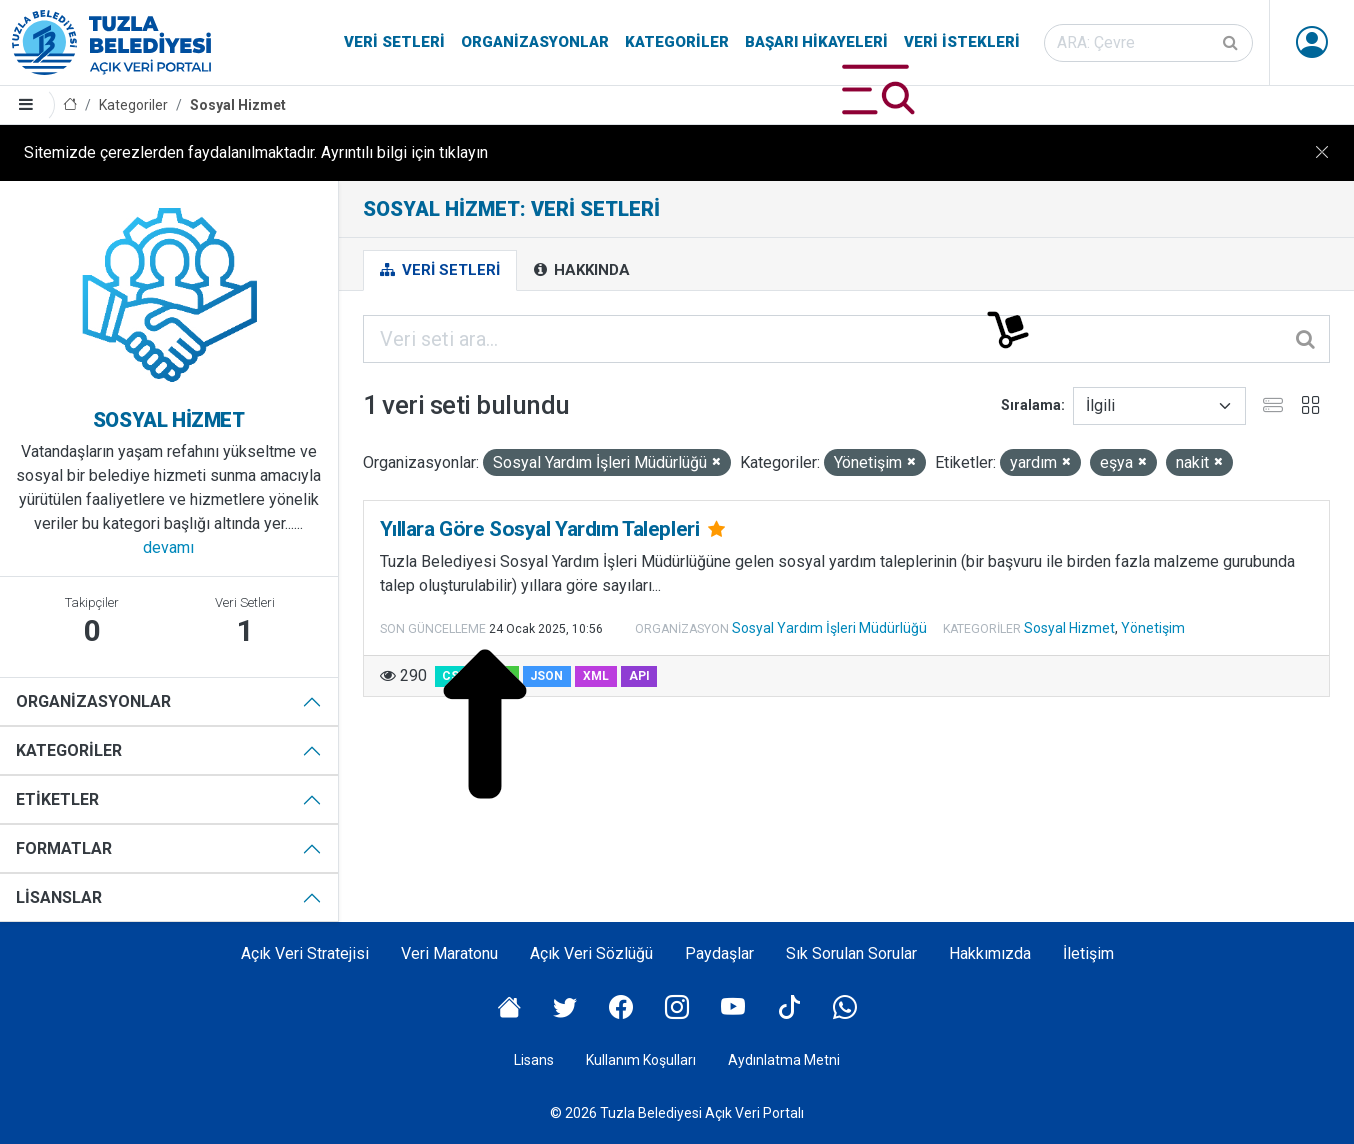 Image resolution: width=1354 pixels, height=1144 pixels. Describe the element at coordinates (1008, 330) in the screenshot. I see `shipping or delivery in progress` at that location.